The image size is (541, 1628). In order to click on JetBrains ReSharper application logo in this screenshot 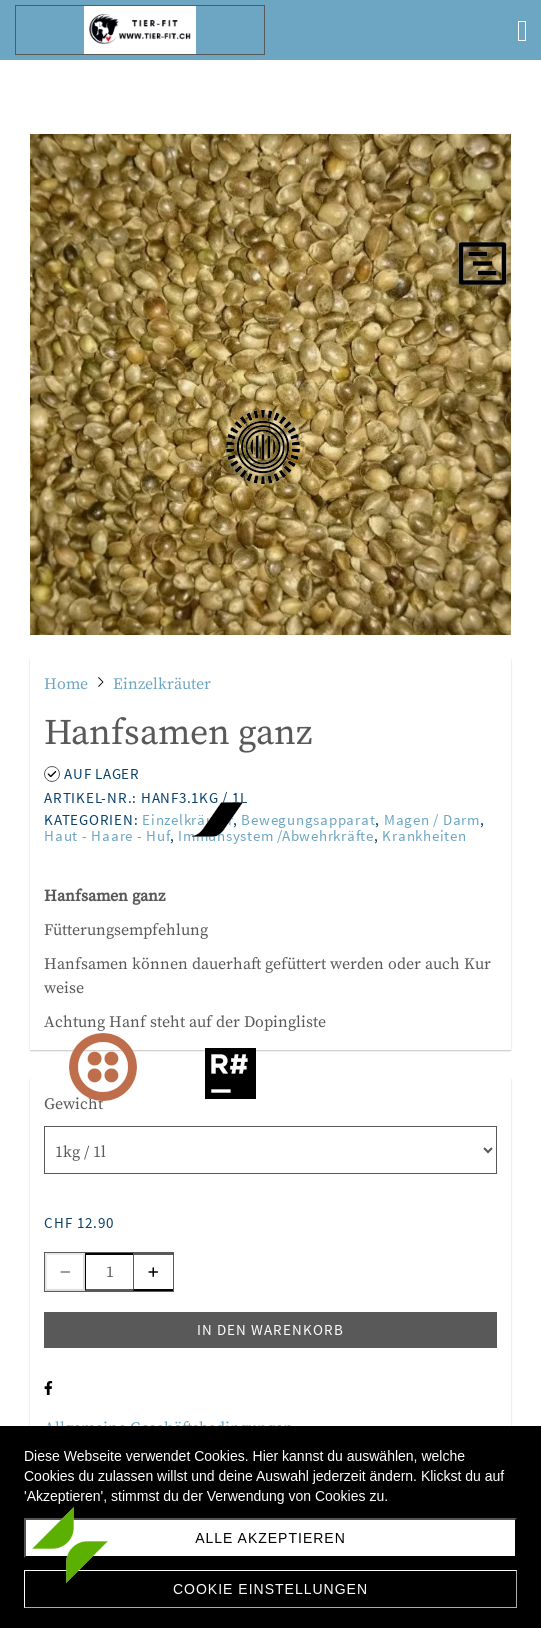, I will do `click(230, 1073)`.